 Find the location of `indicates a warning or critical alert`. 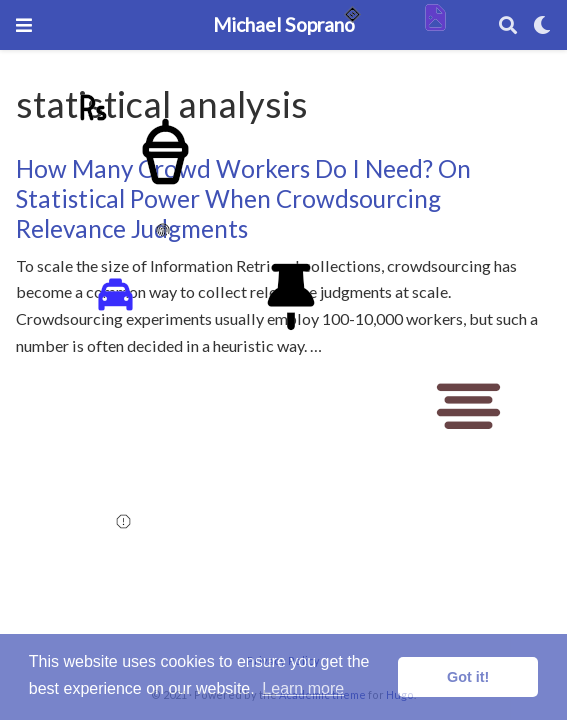

indicates a warning or critical alert is located at coordinates (123, 521).